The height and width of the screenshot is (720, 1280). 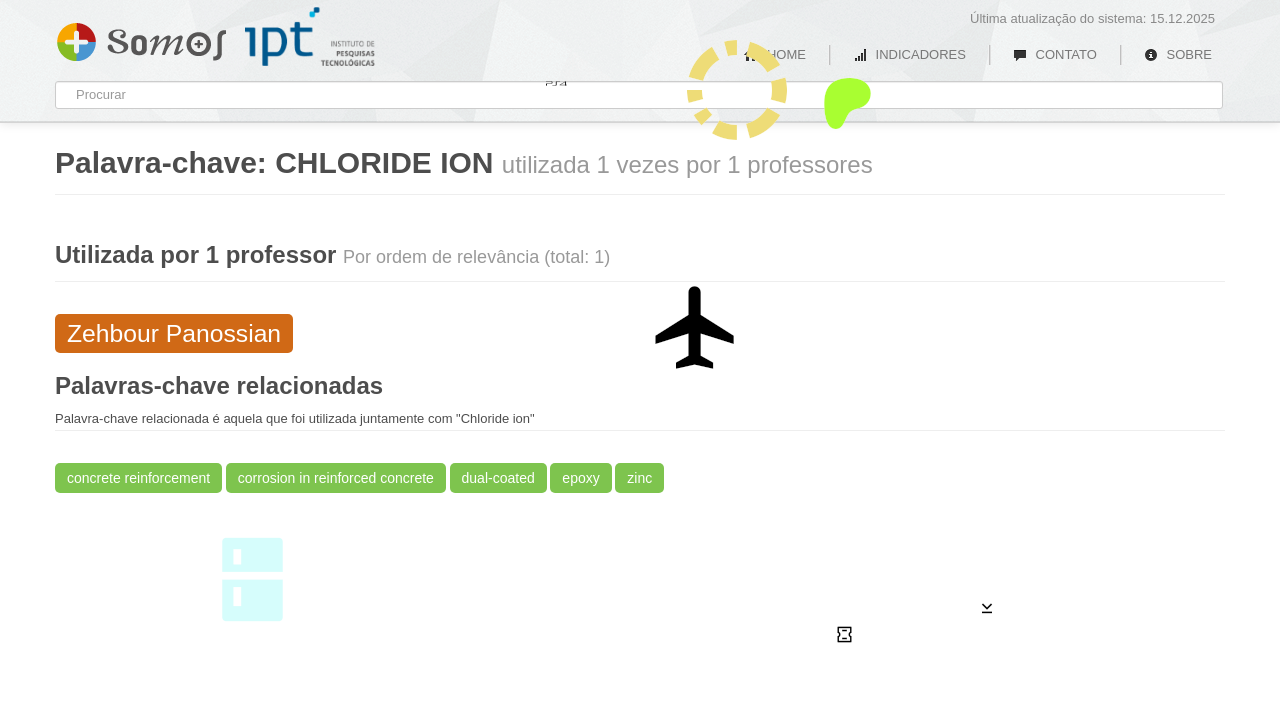 What do you see at coordinates (847, 103) in the screenshot?
I see `visit patreon page` at bounding box center [847, 103].